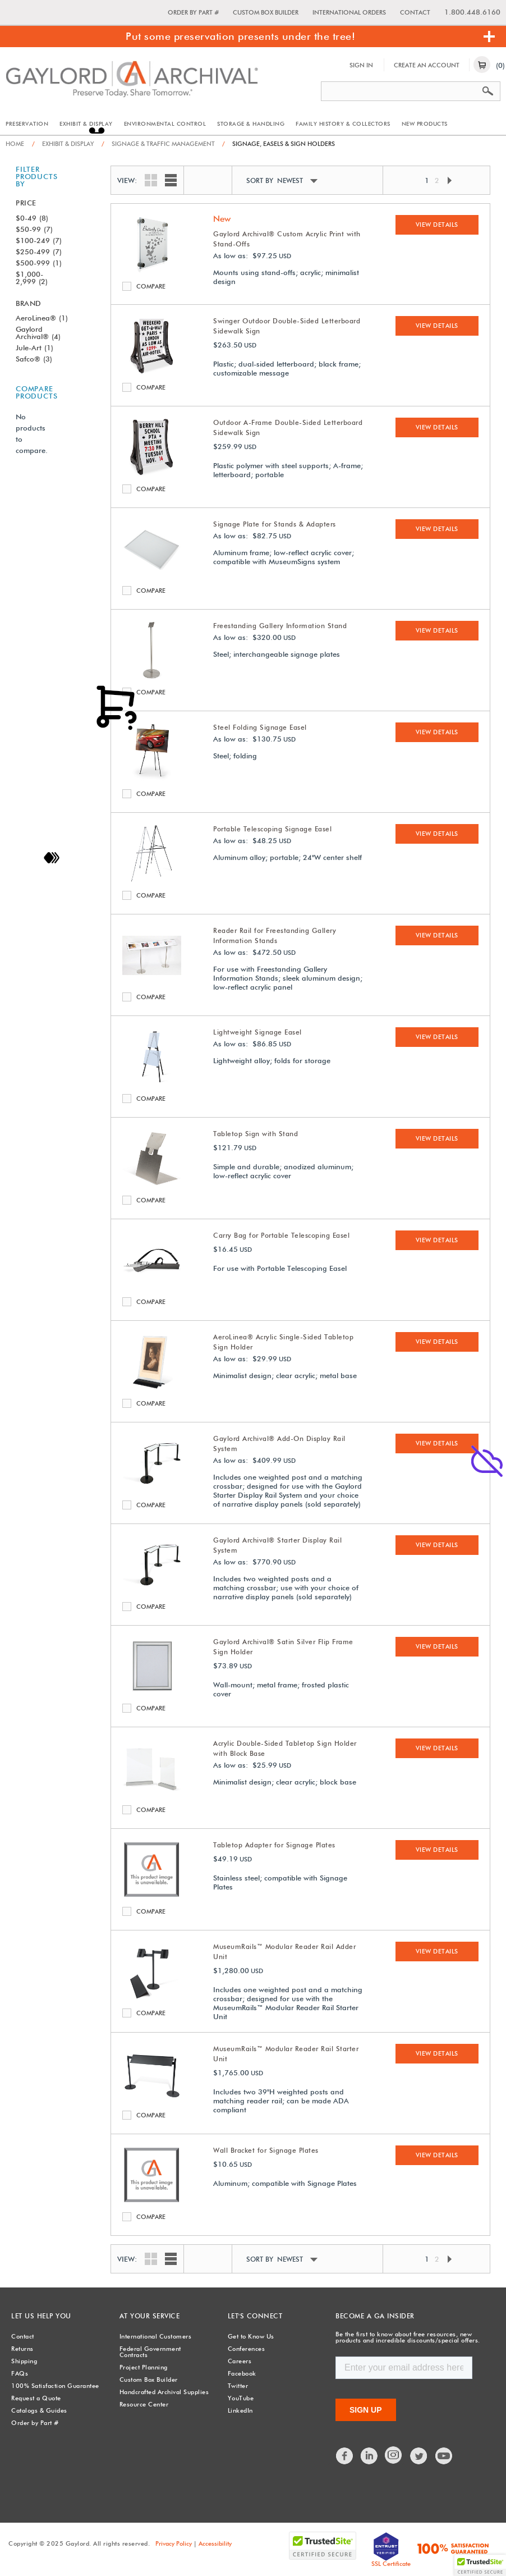  I want to click on access animation keyframes, so click(52, 858).